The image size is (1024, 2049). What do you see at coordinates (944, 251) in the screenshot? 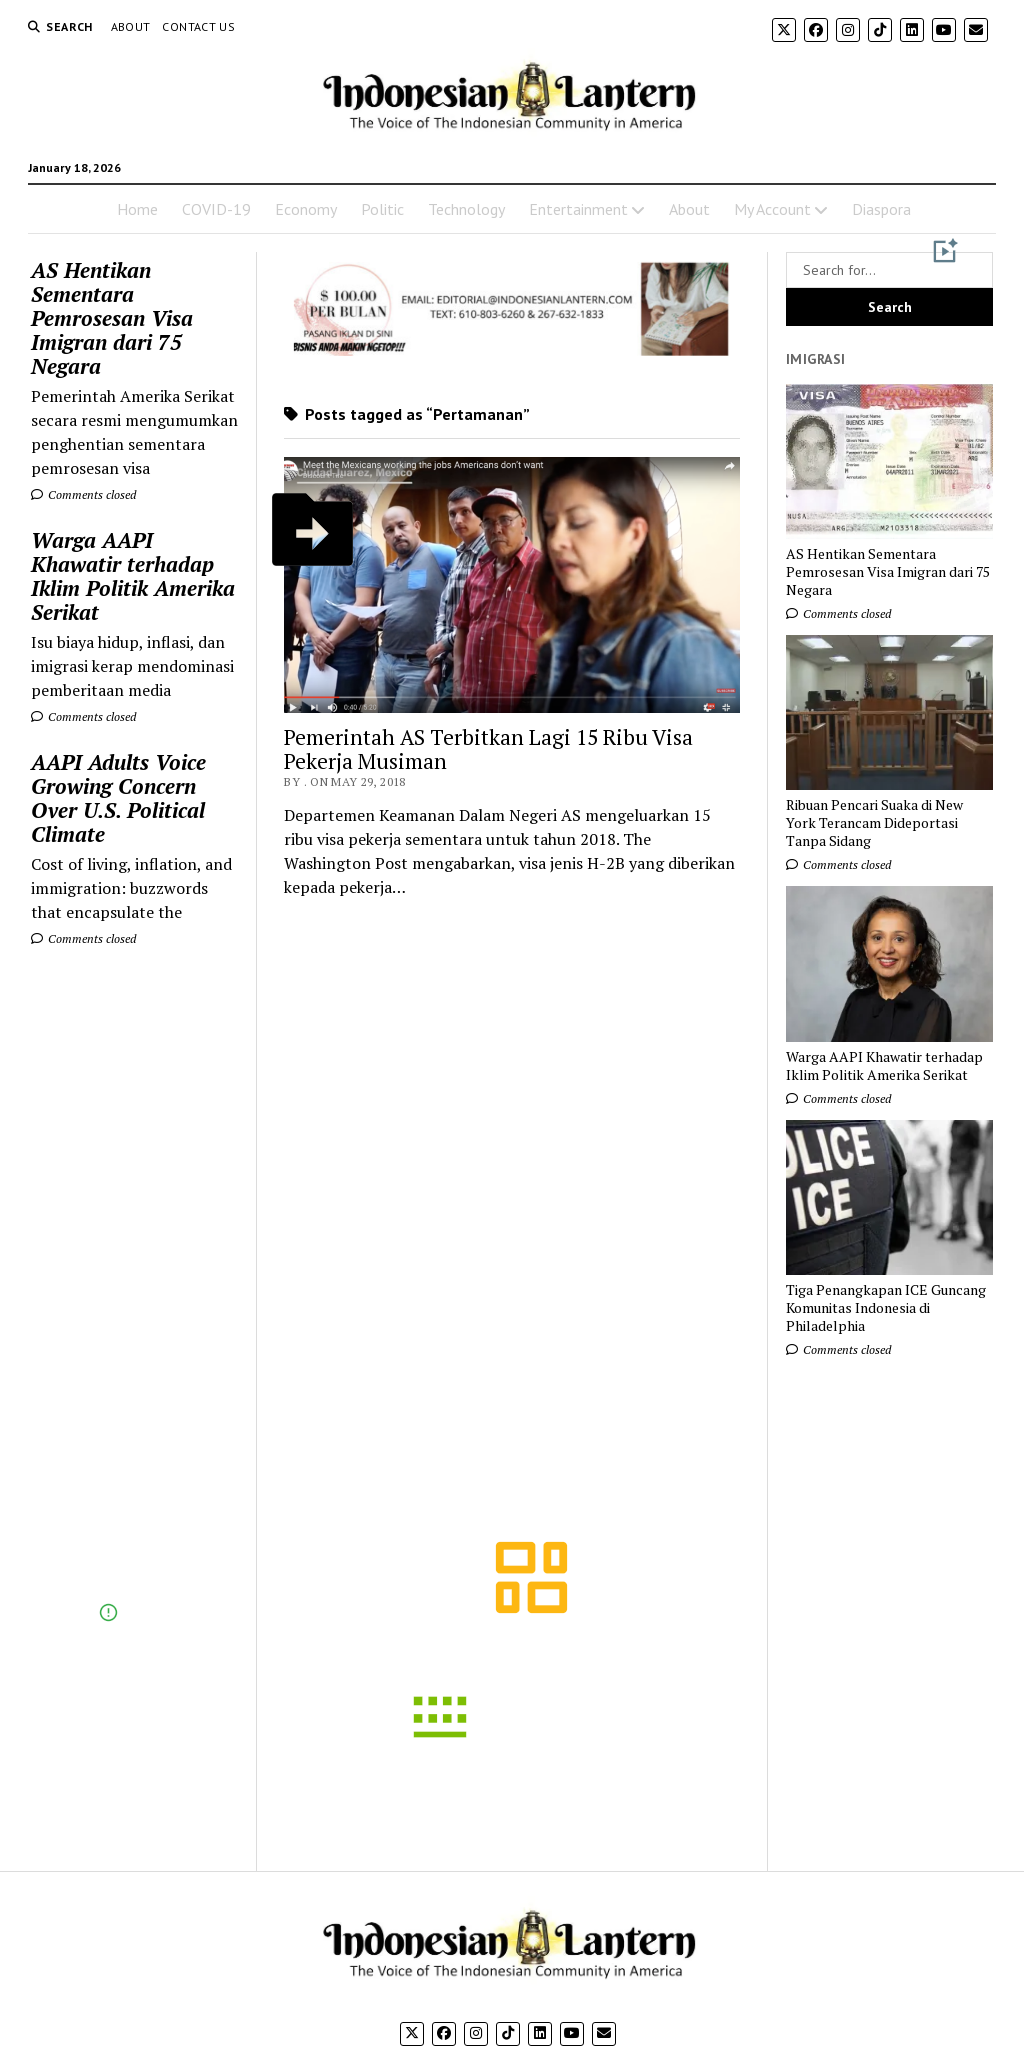
I see `access AI-powered video tools` at bounding box center [944, 251].